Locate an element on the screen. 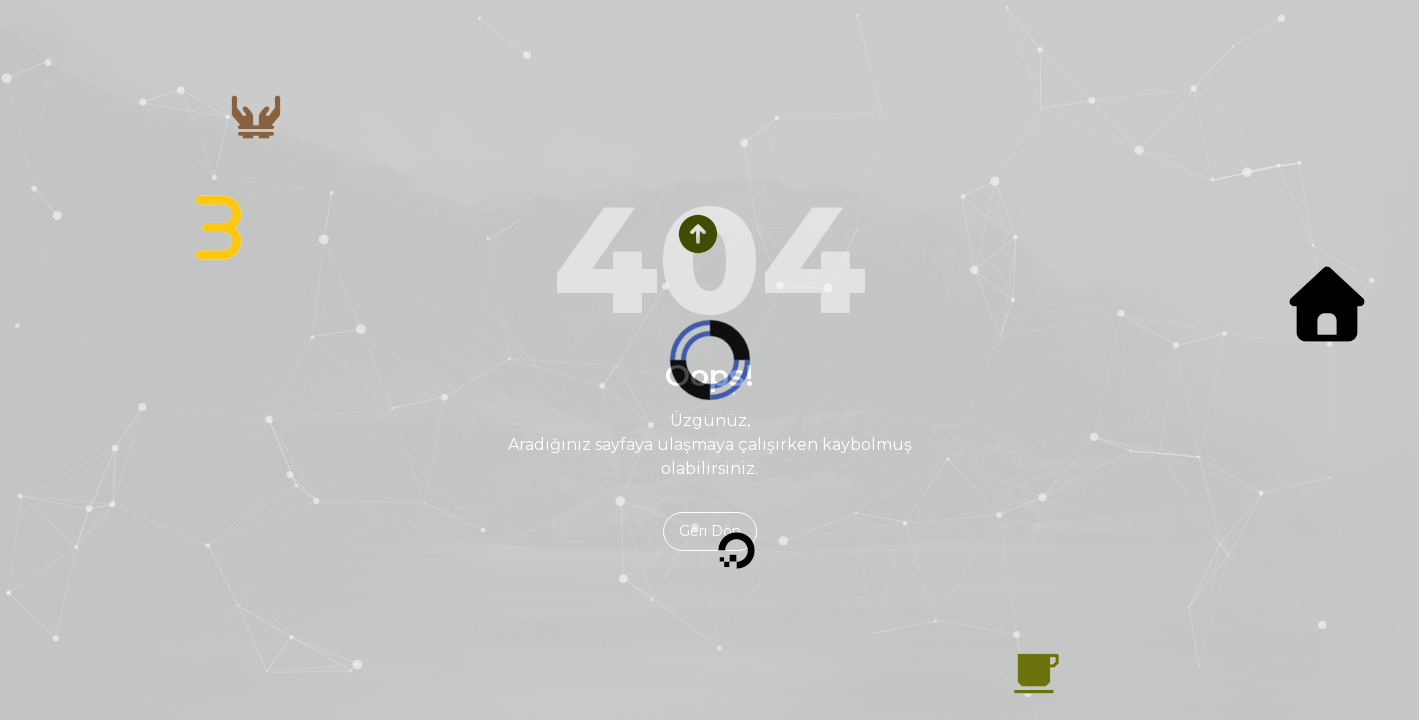 The height and width of the screenshot is (720, 1419). indicates restricted or bound user permissions is located at coordinates (256, 117).